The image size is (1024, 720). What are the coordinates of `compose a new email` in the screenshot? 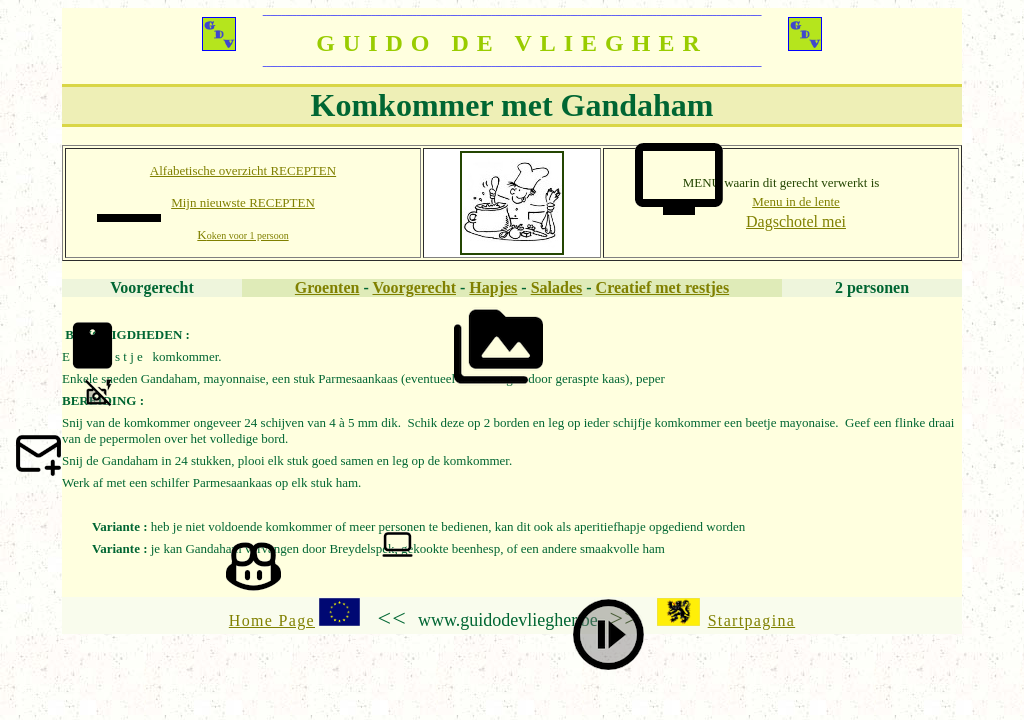 It's located at (38, 453).